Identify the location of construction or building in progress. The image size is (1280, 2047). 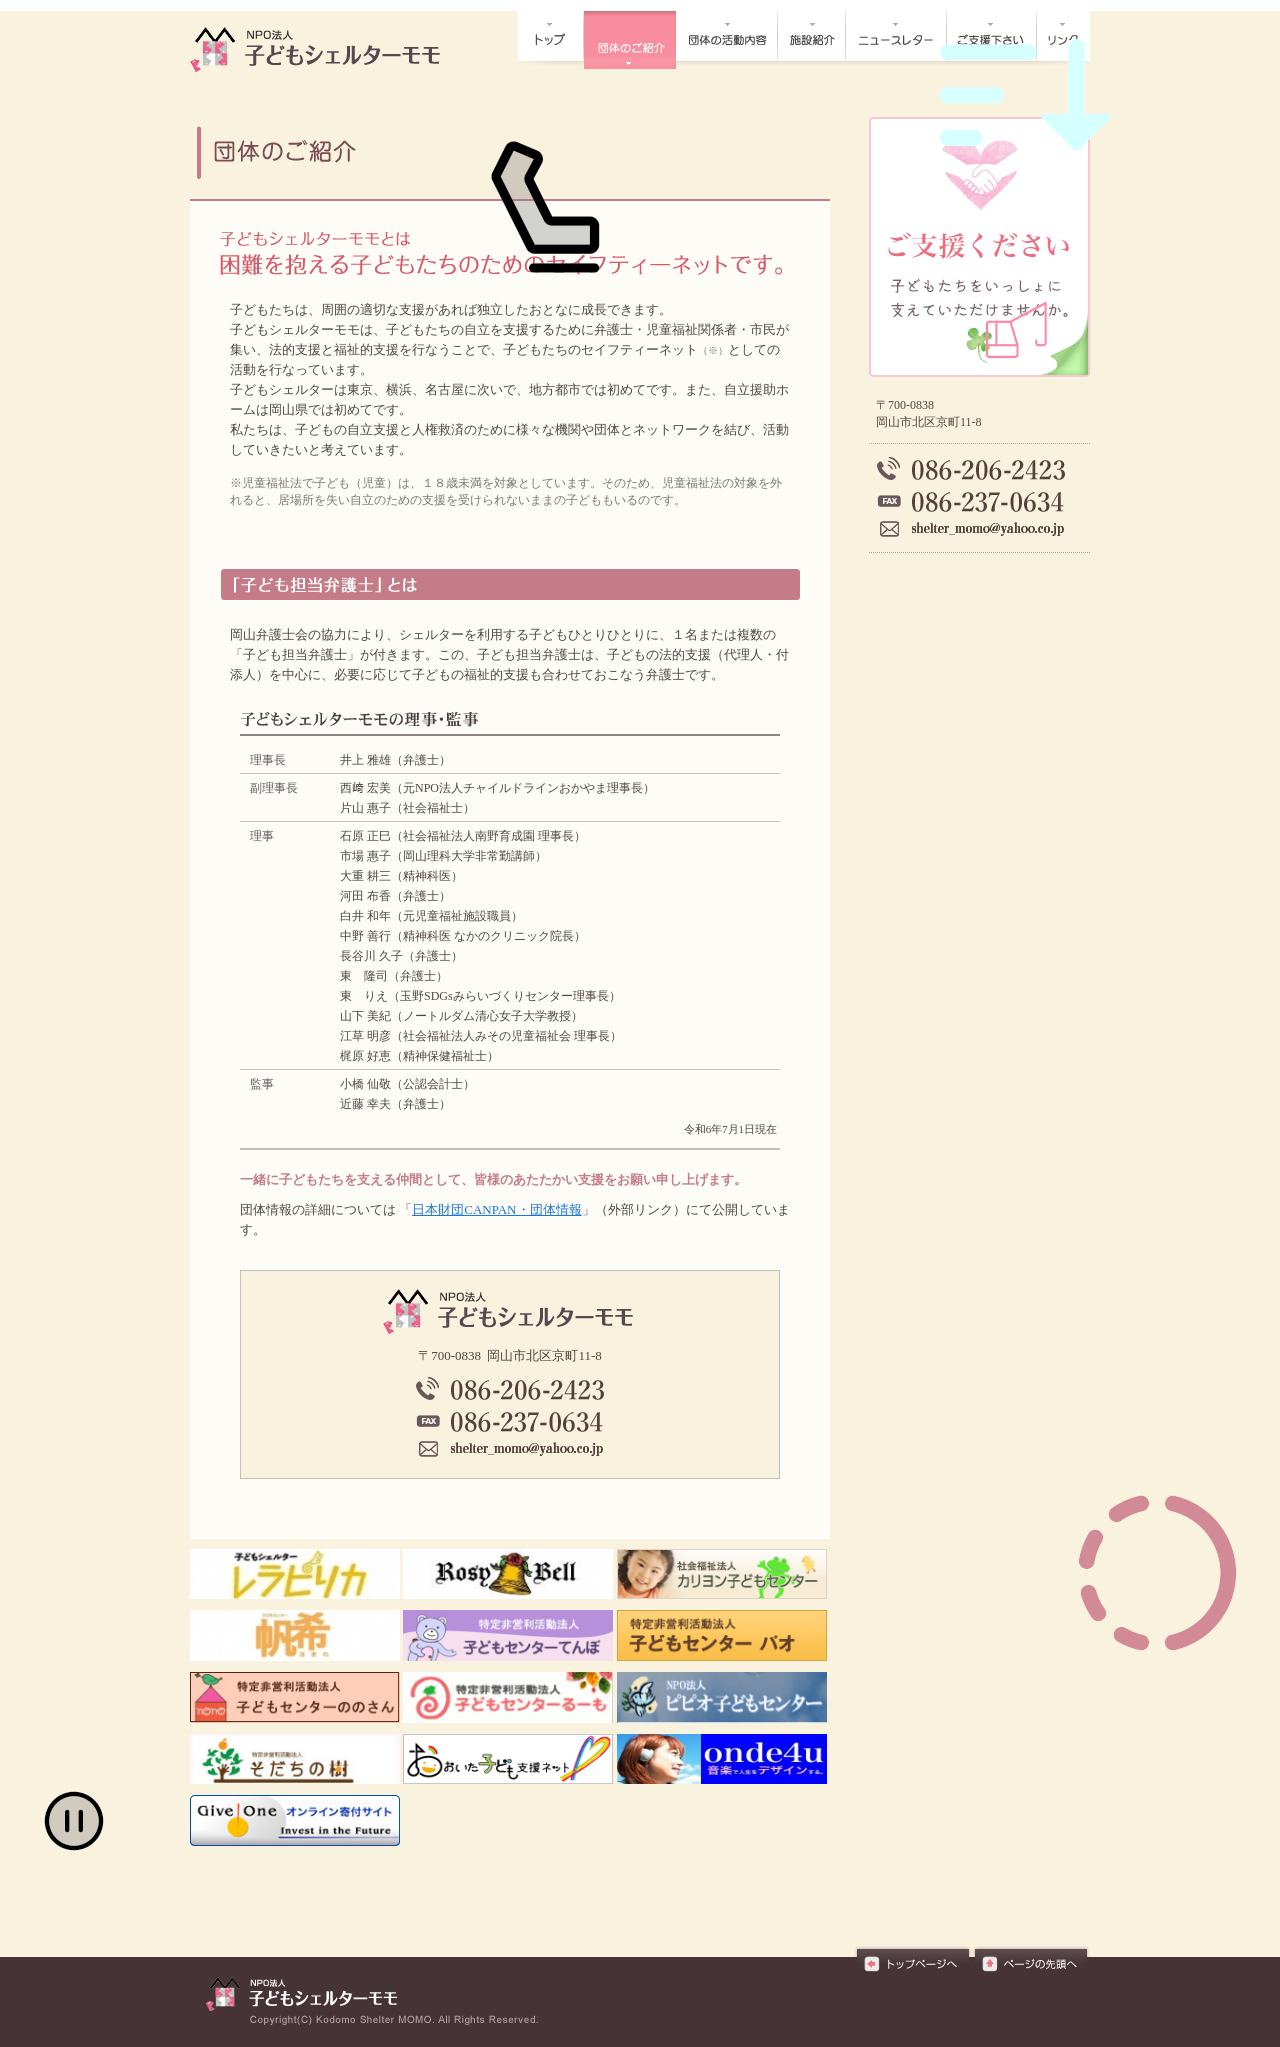
(1017, 333).